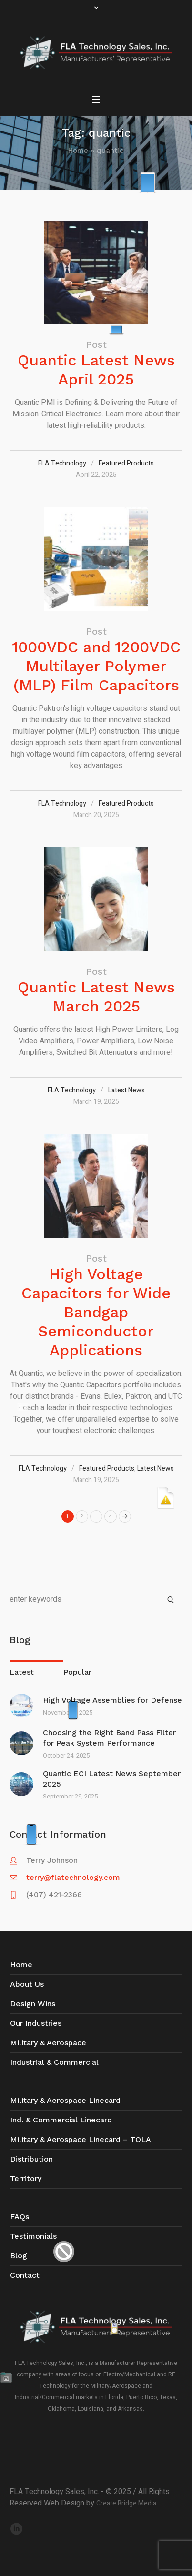 This screenshot has width=192, height=2576. I want to click on report a problem or issue with a file, so click(166, 1498).